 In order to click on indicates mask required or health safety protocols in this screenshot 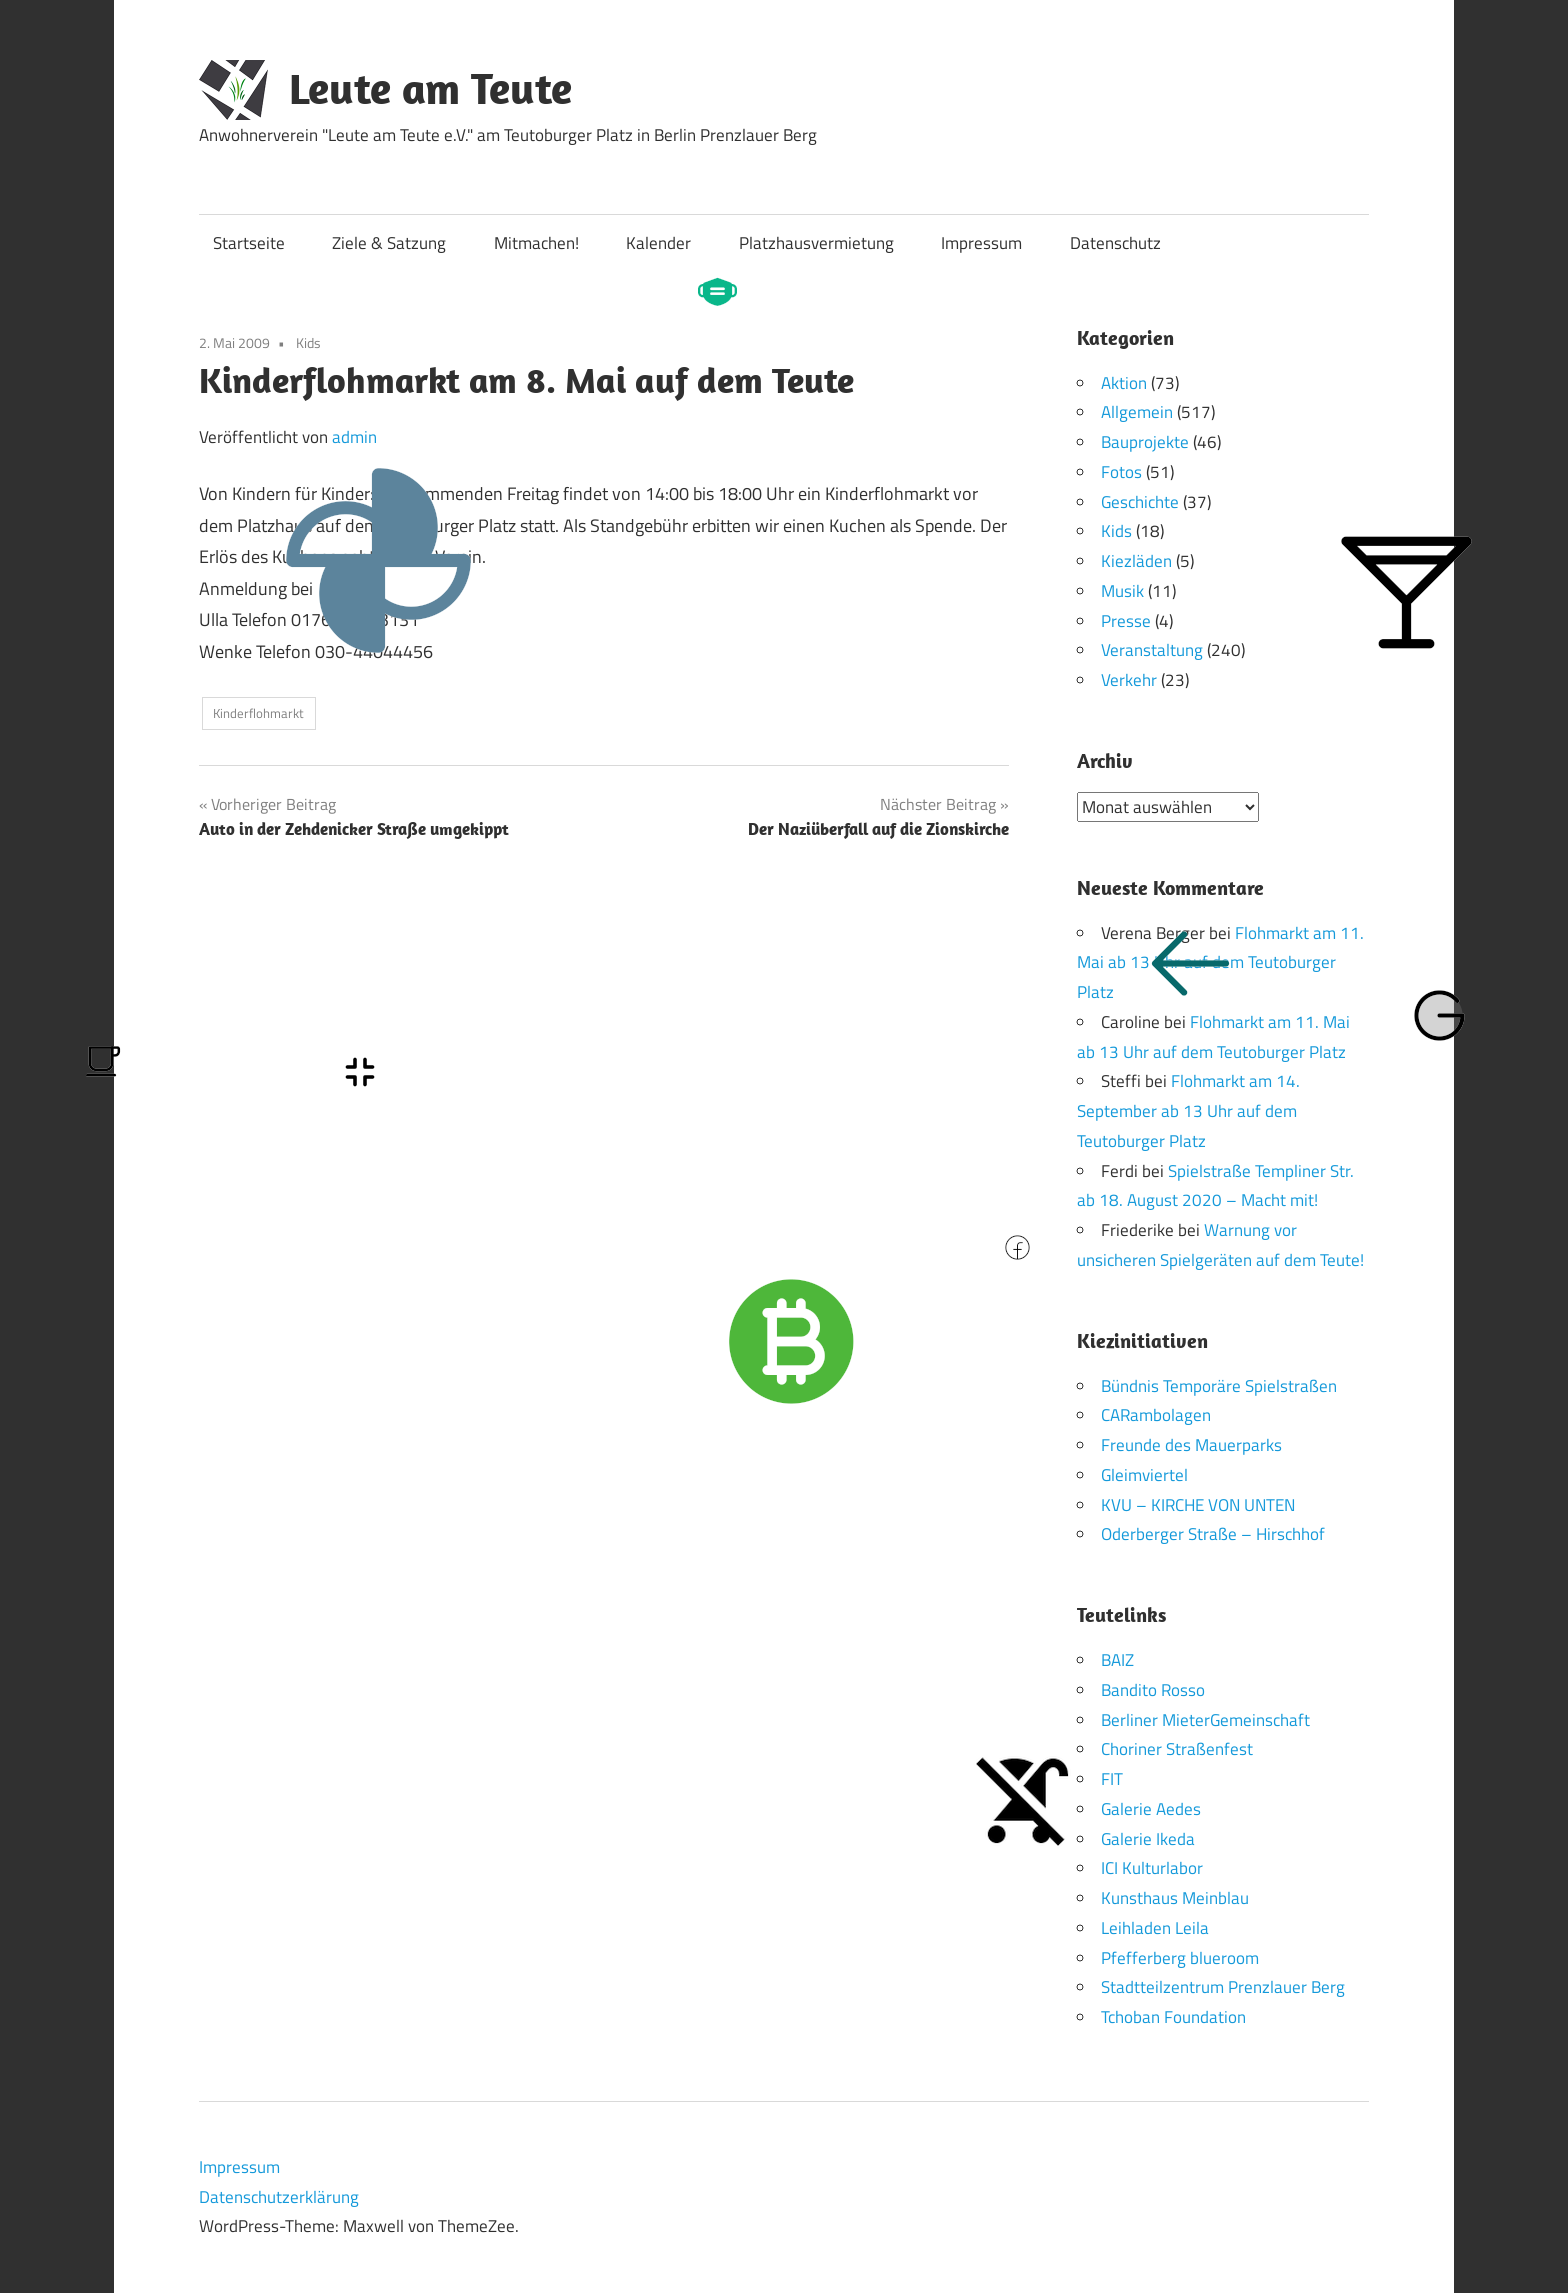, I will do `click(717, 292)`.